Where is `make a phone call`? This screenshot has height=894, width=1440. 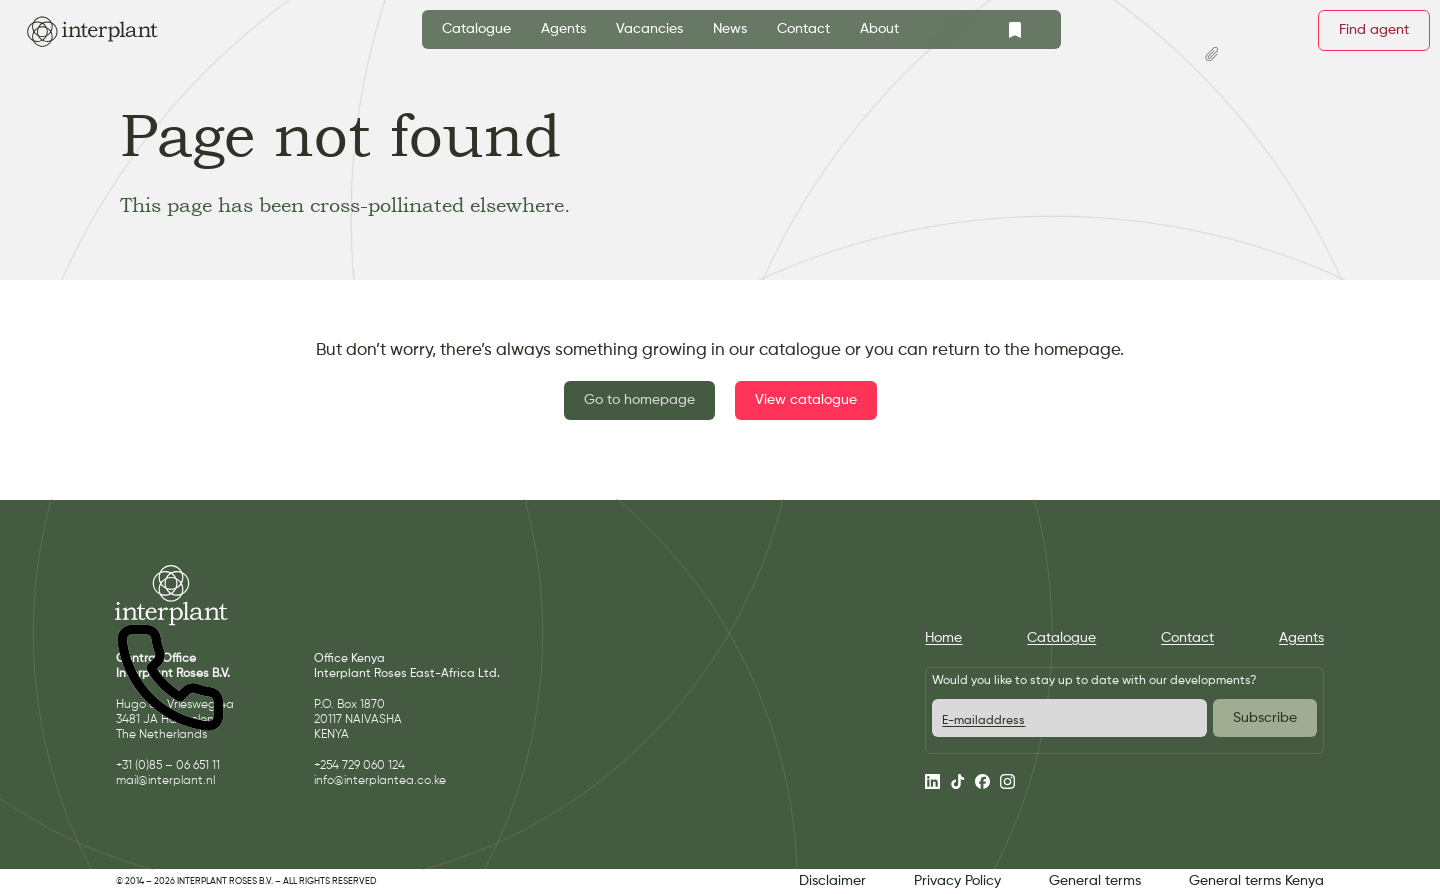
make a phone call is located at coordinates (170, 678).